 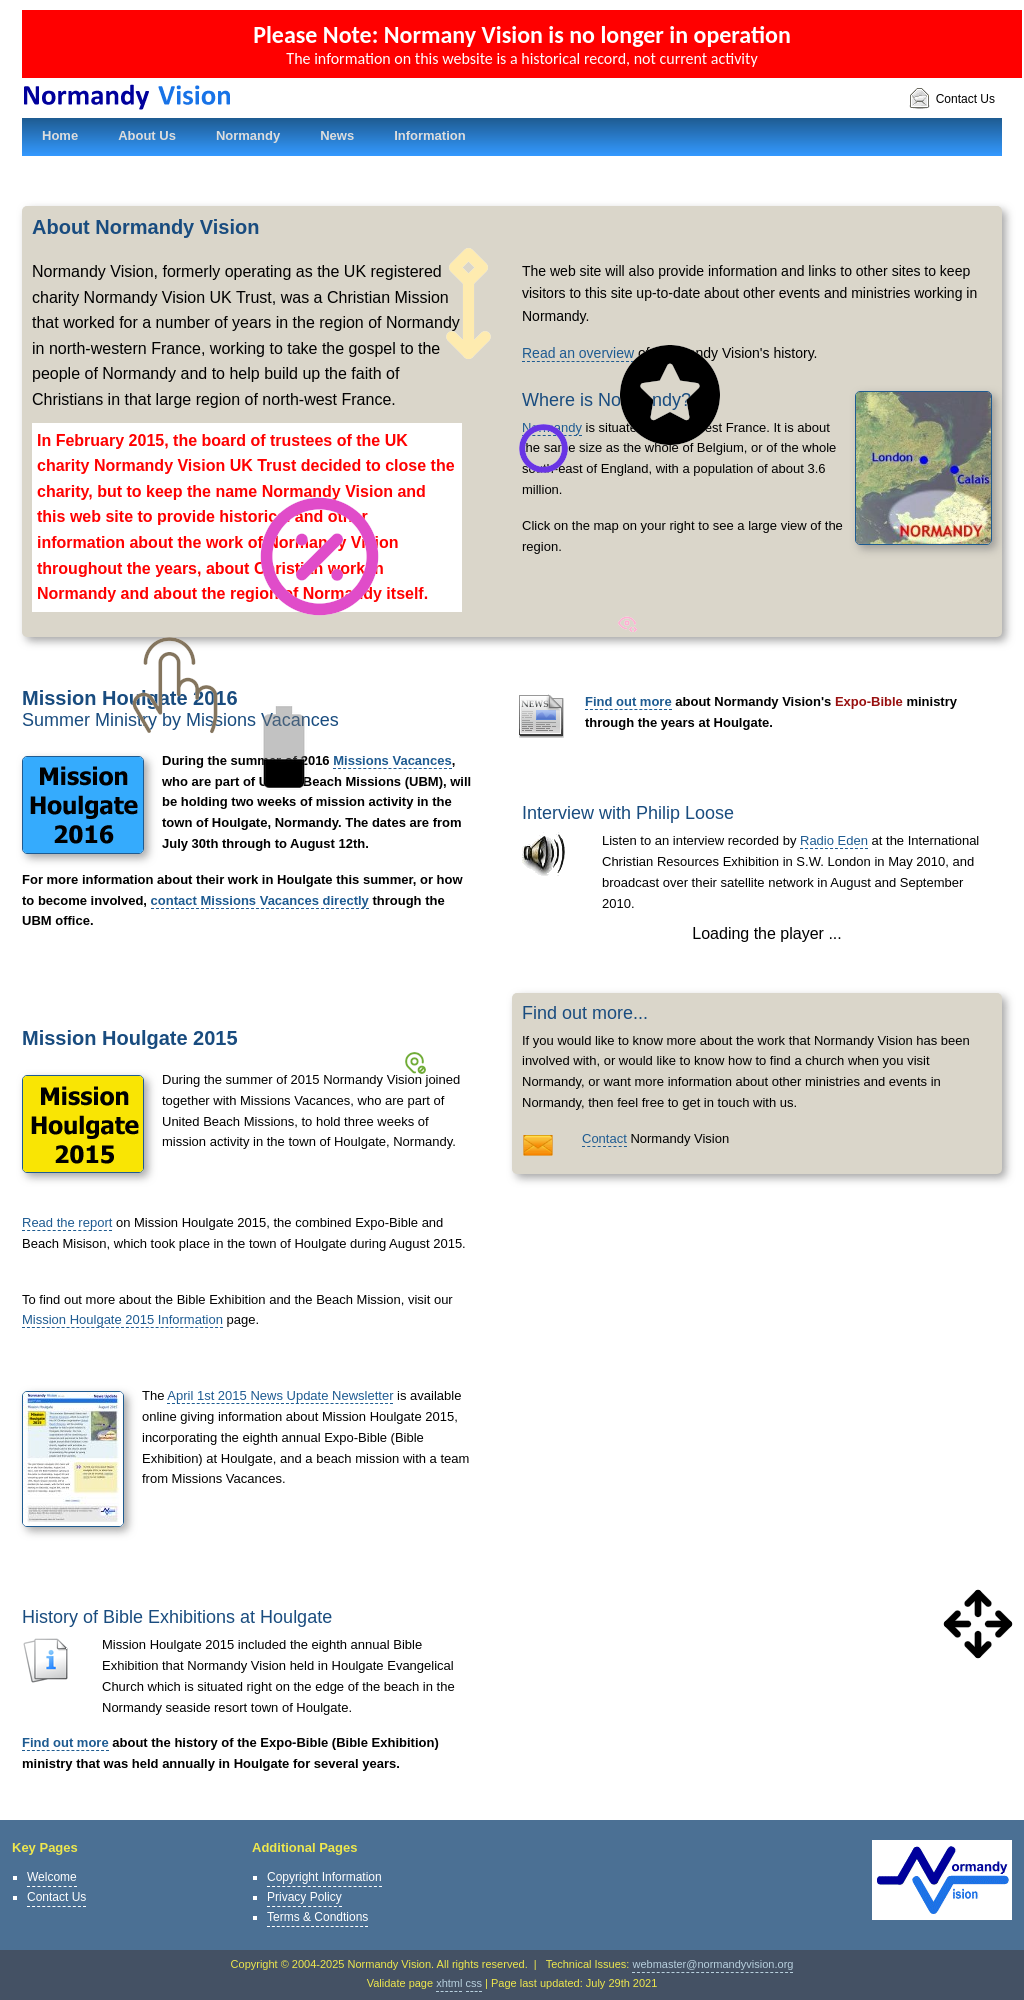 I want to click on view source code or inspect element, so click(x=627, y=623).